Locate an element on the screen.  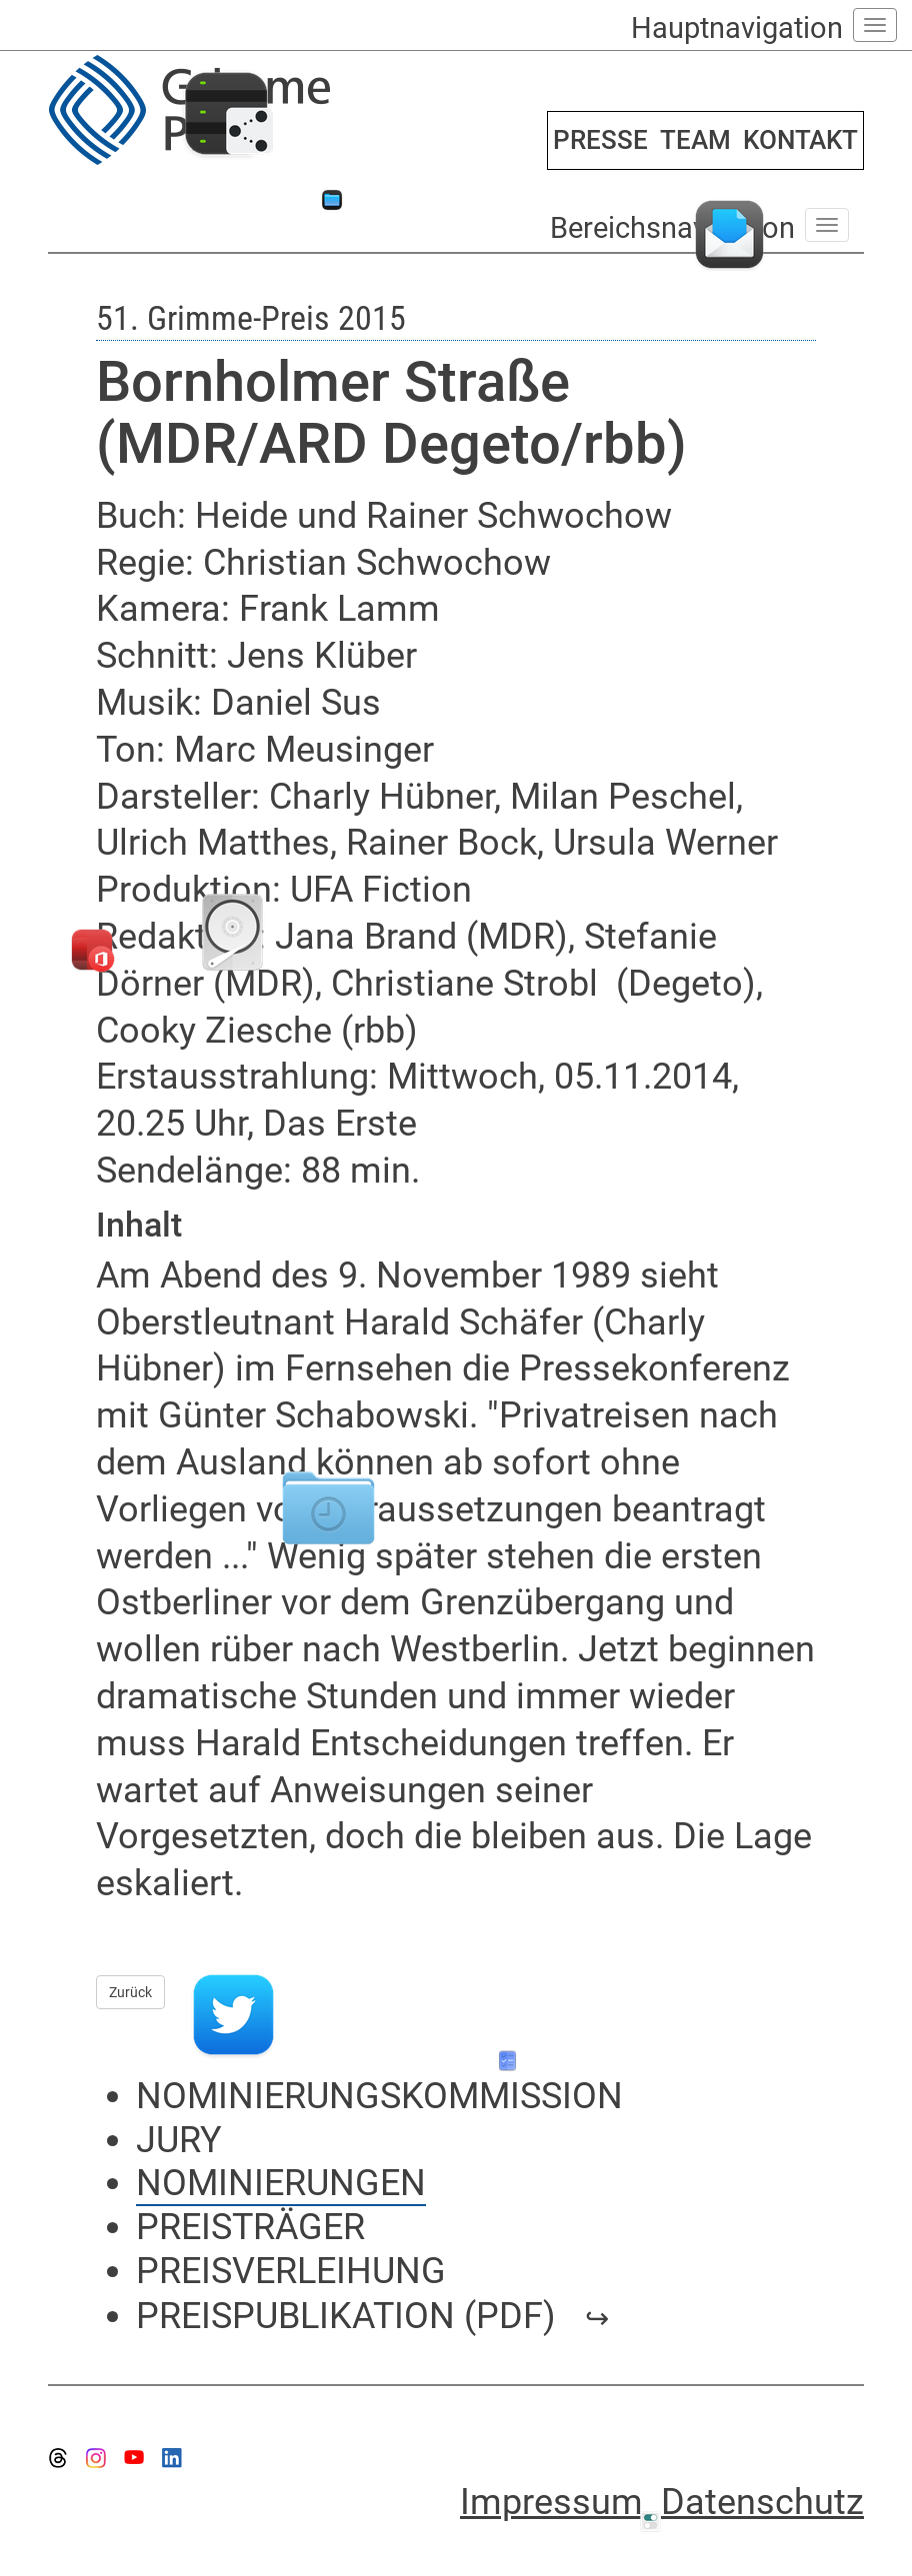
configure network server sharing preferences is located at coordinates (227, 115).